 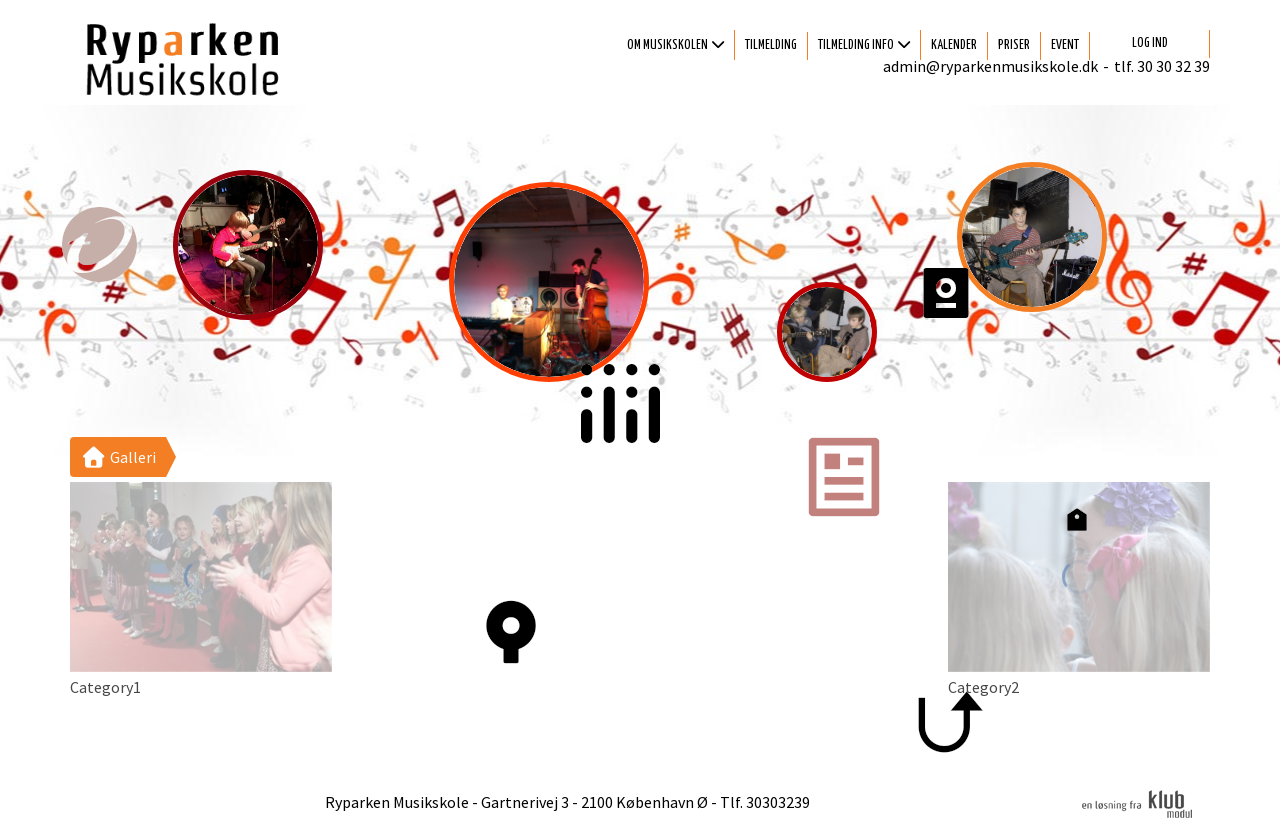 What do you see at coordinates (1077, 520) in the screenshot?
I see `navigate to home screen` at bounding box center [1077, 520].